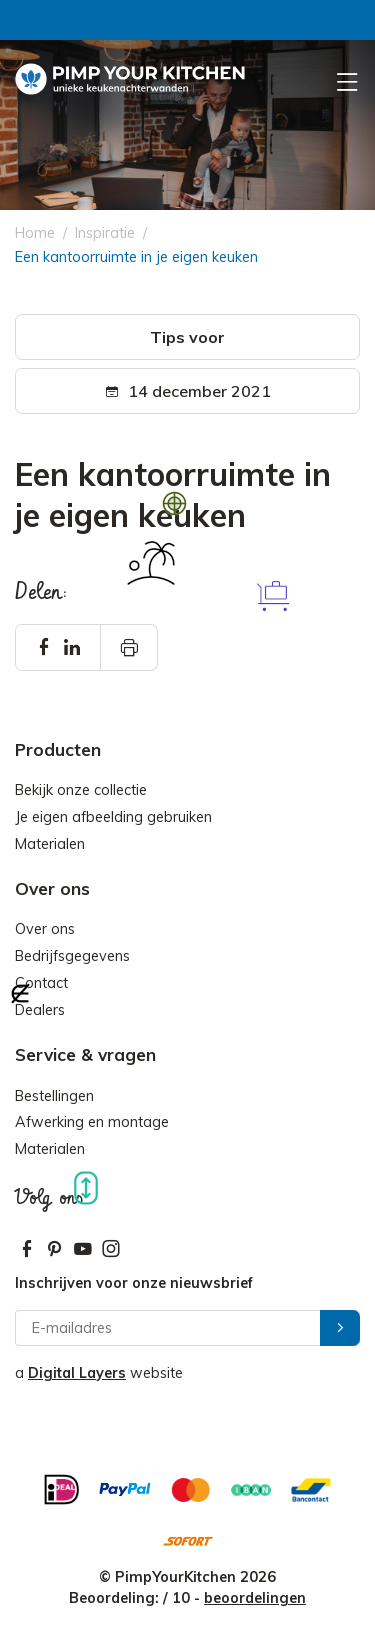  What do you see at coordinates (272, 595) in the screenshot?
I see `access luggage or baggage services` at bounding box center [272, 595].